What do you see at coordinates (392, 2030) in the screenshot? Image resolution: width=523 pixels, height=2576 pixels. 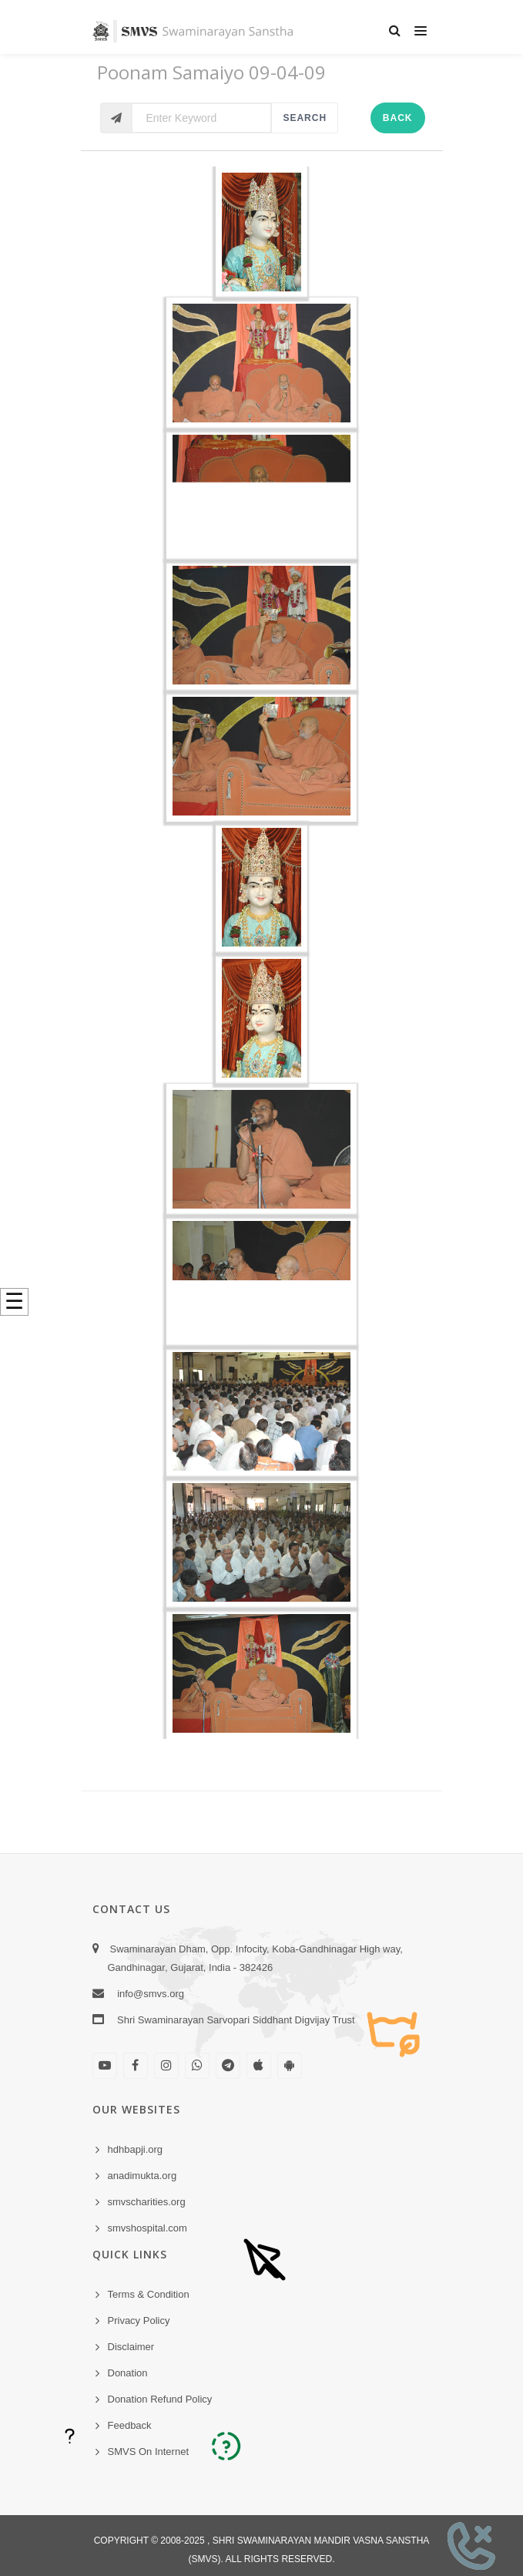 I see `select eco-friendly wash cycle` at bounding box center [392, 2030].